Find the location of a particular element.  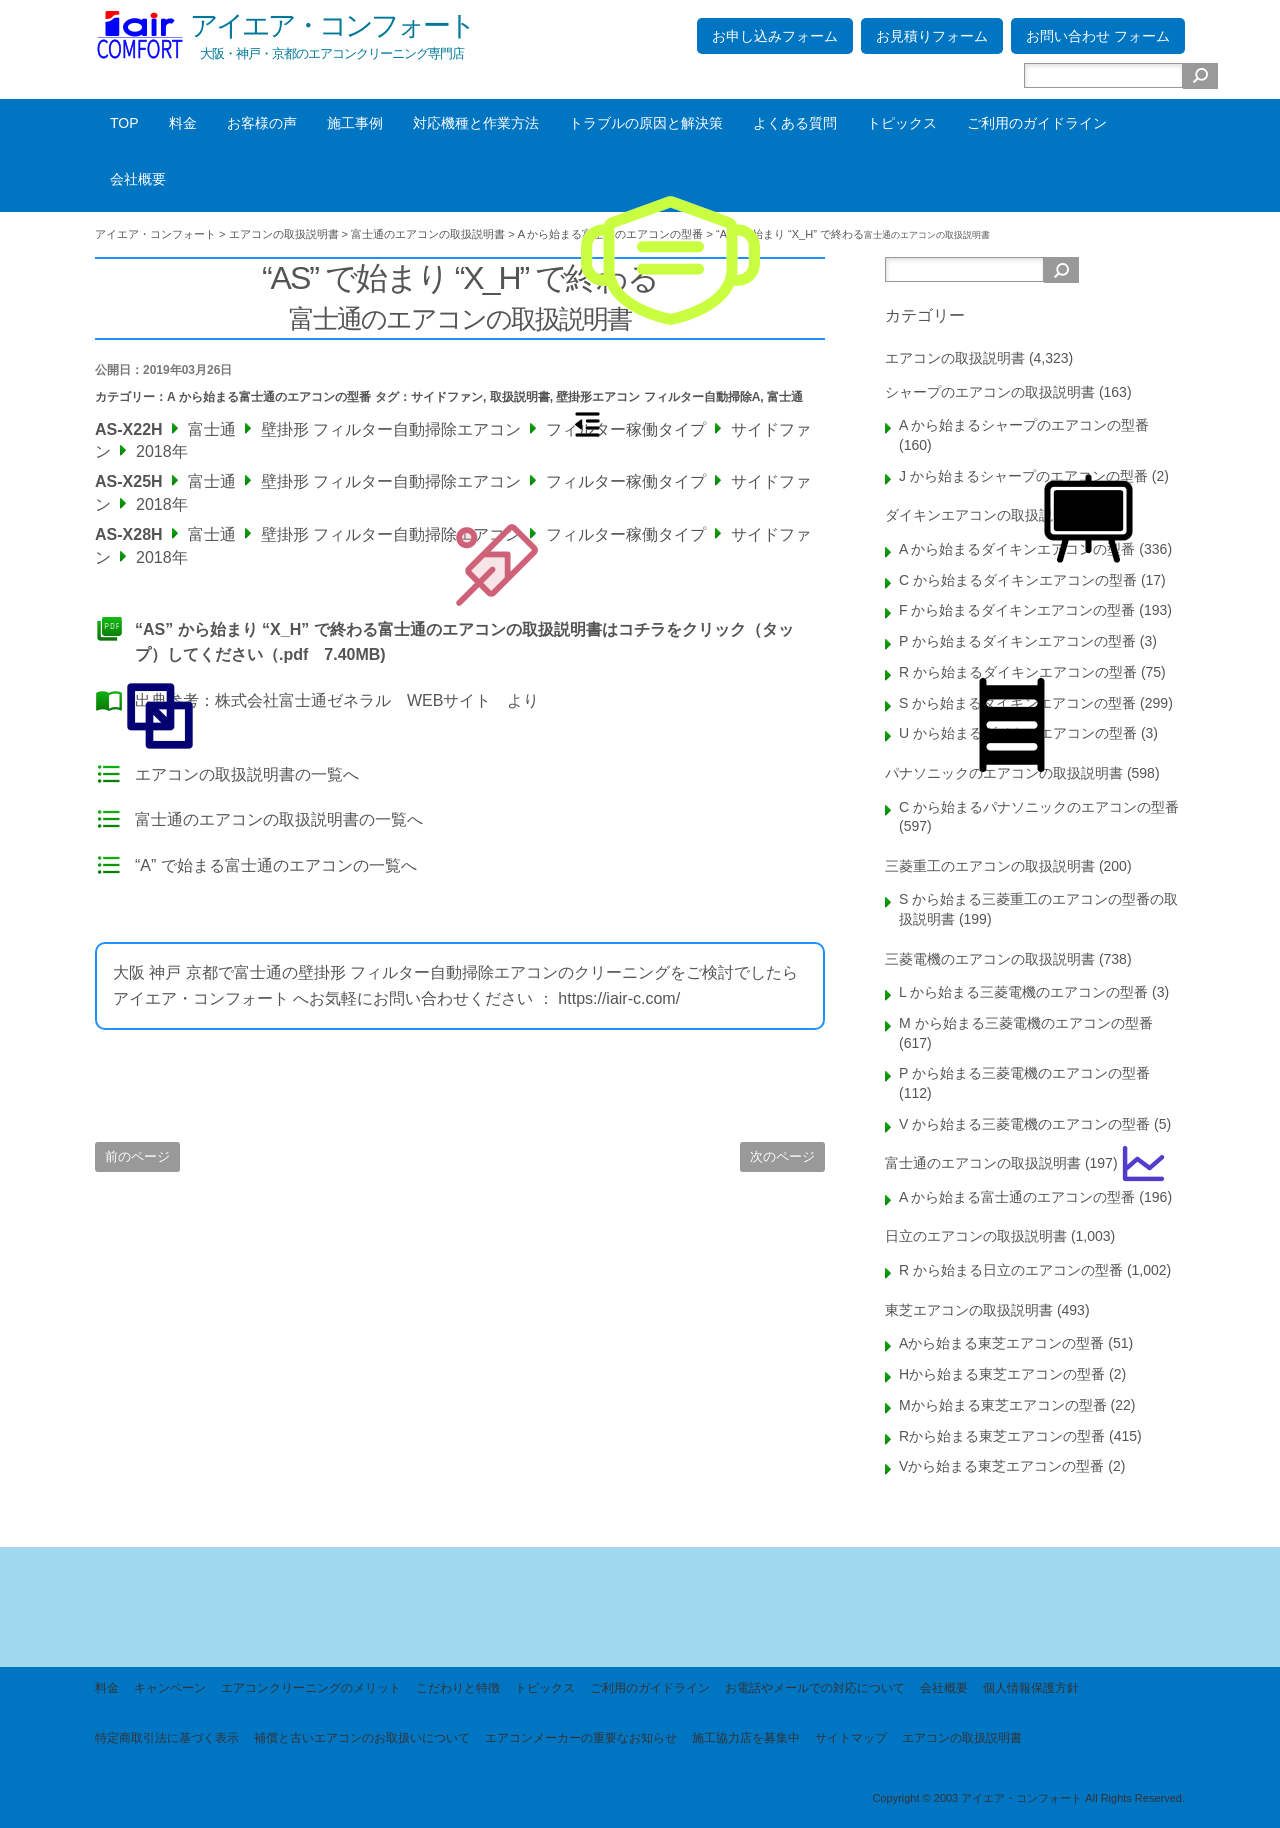

open presentation mode is located at coordinates (1088, 518).